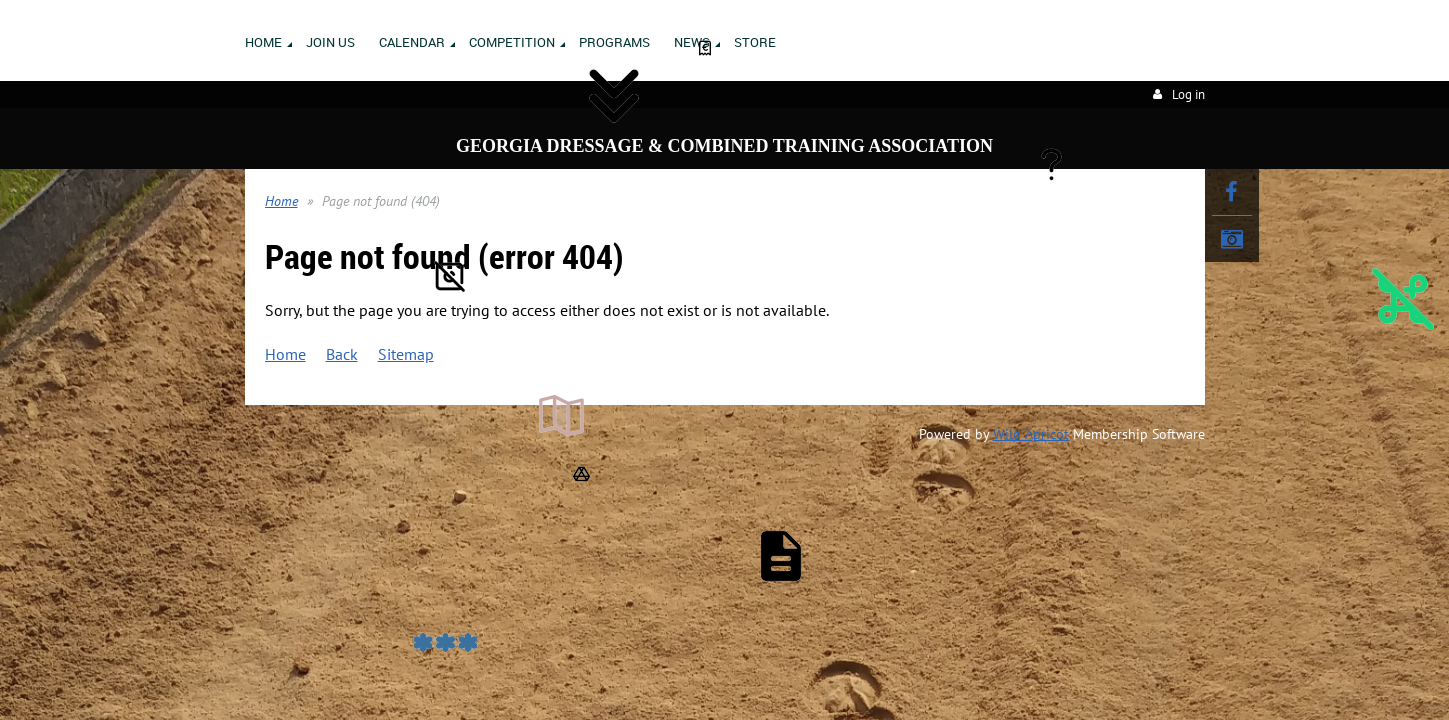  Describe the element at coordinates (1051, 164) in the screenshot. I see `access help or support` at that location.